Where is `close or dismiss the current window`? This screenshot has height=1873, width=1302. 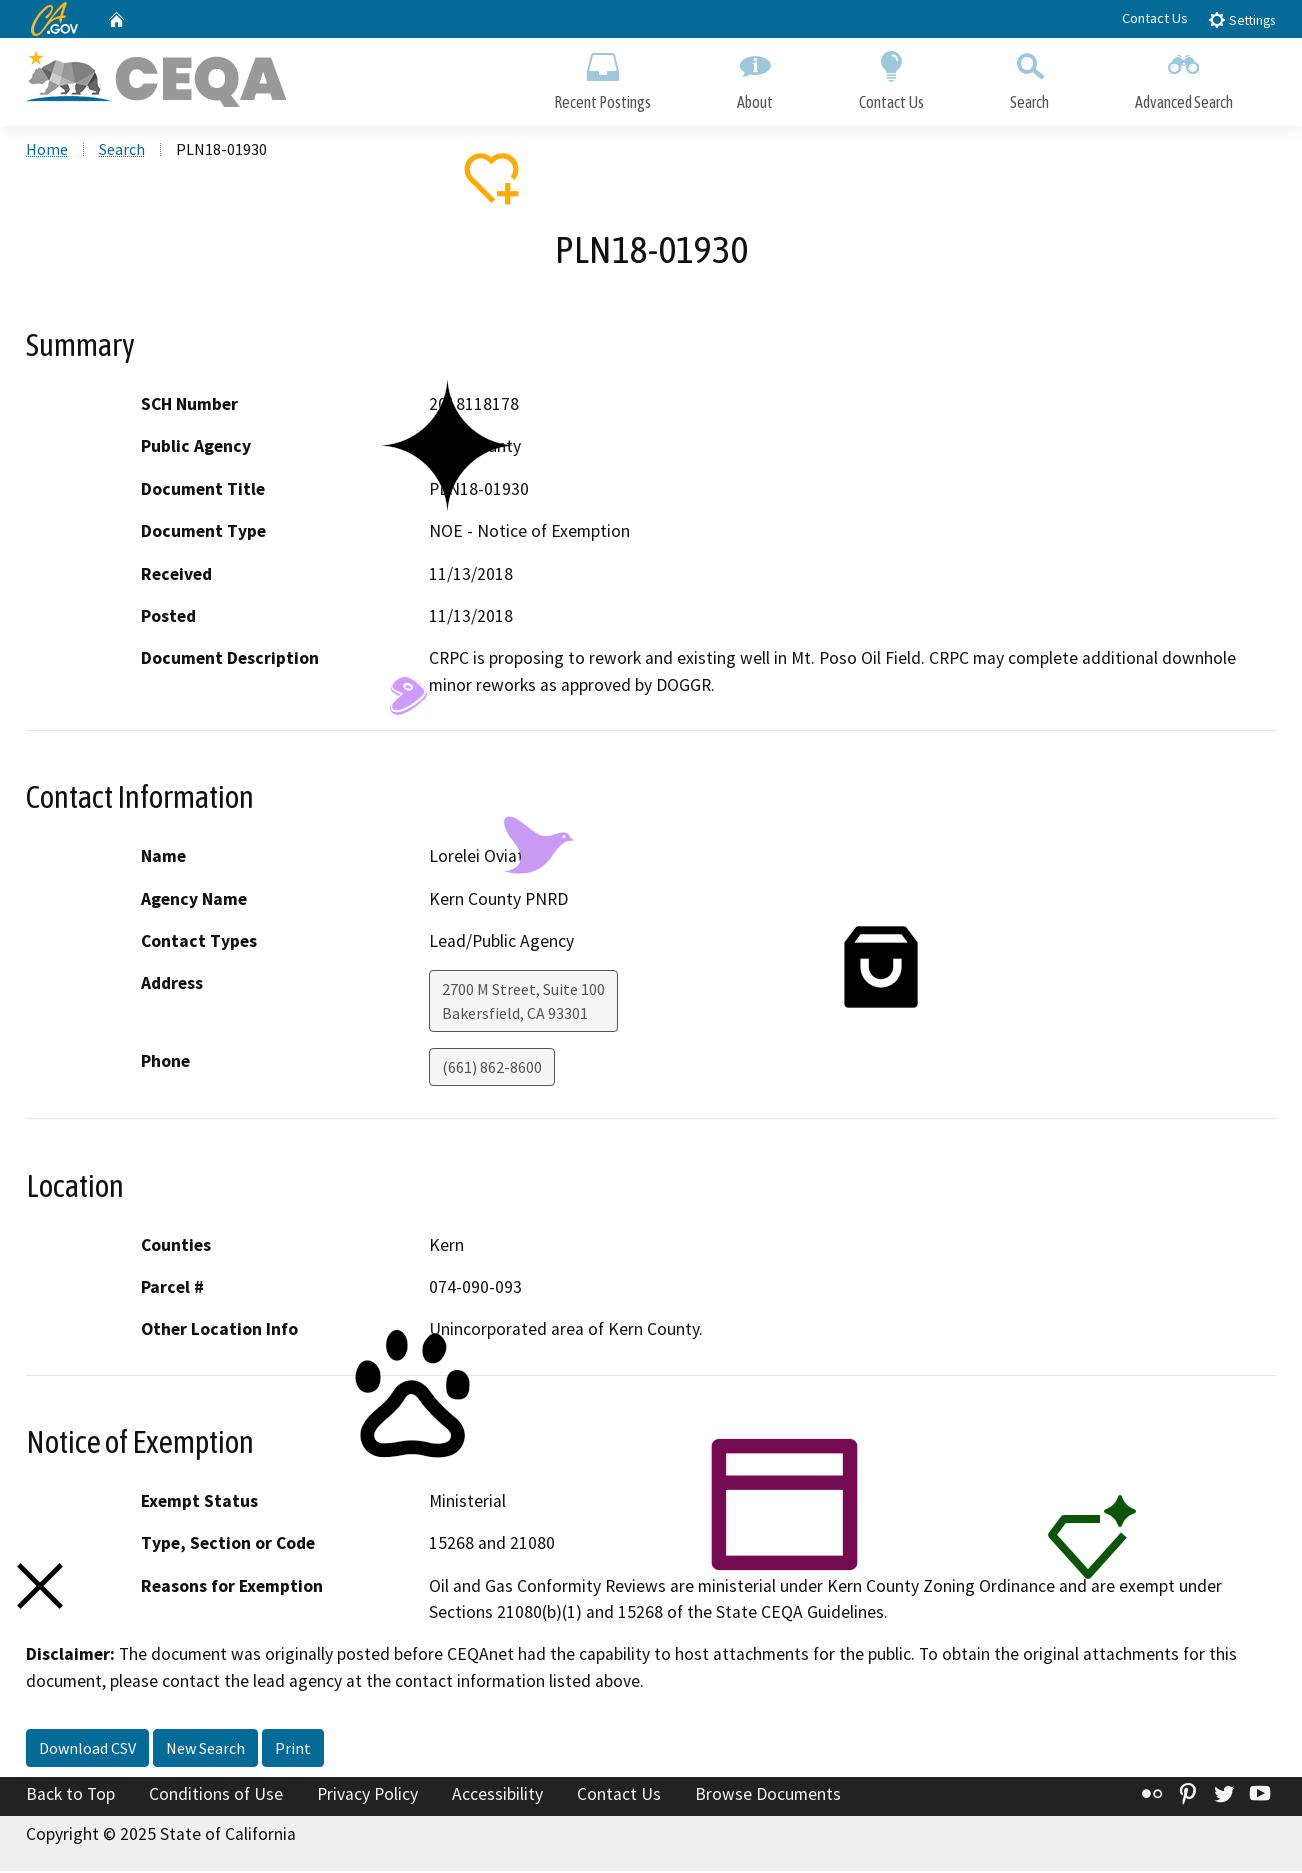 close or dismiss the current window is located at coordinates (40, 1586).